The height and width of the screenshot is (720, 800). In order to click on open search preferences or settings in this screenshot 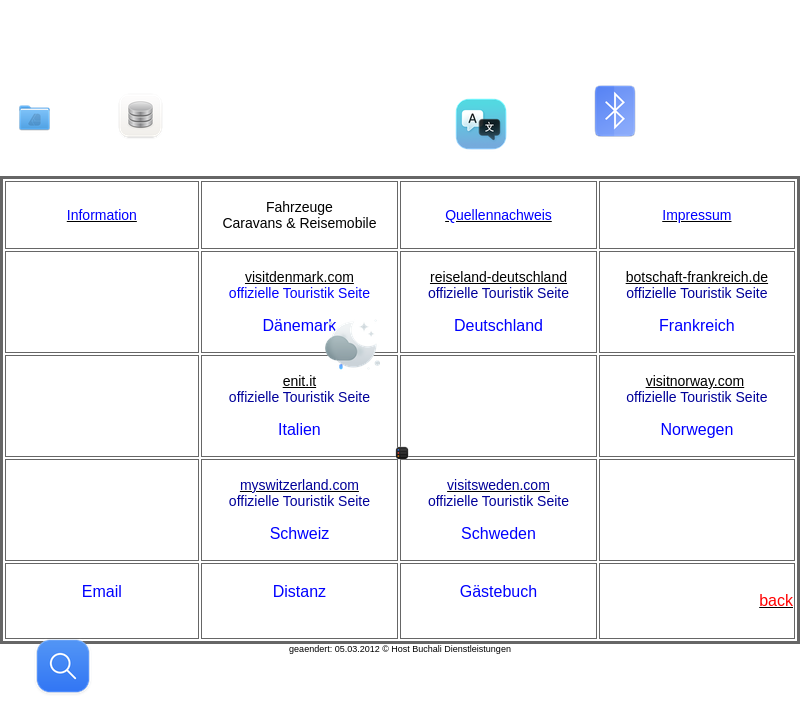, I will do `click(63, 667)`.